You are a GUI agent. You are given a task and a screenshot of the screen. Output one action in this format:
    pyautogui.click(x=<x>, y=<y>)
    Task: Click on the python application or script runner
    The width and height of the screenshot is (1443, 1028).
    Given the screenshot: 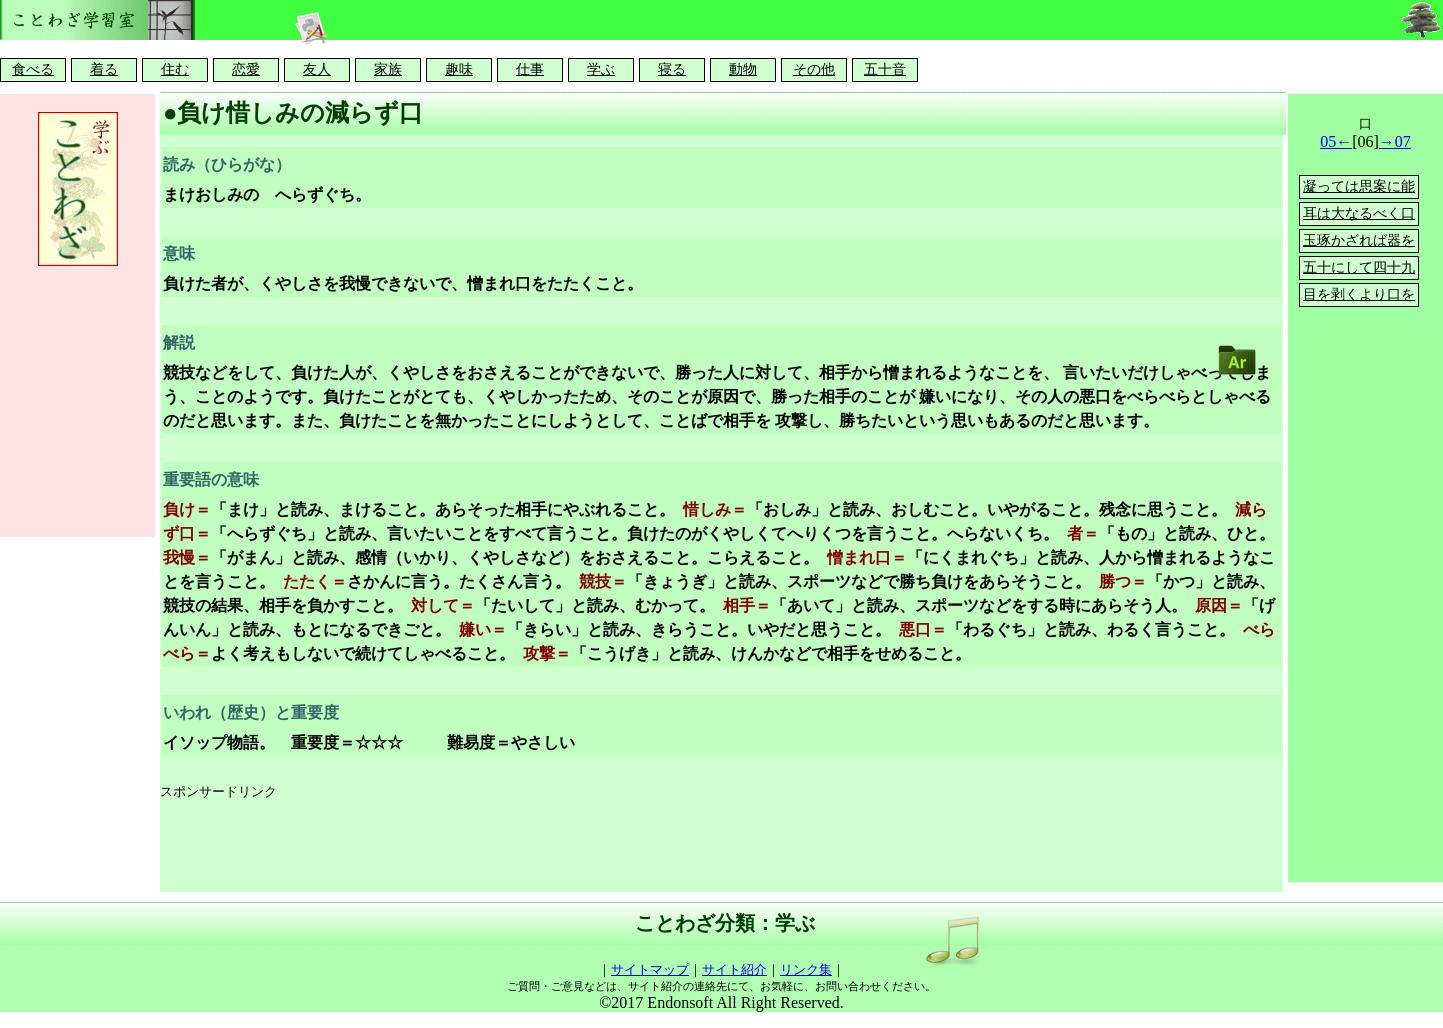 What is the action you would take?
    pyautogui.click(x=311, y=28)
    